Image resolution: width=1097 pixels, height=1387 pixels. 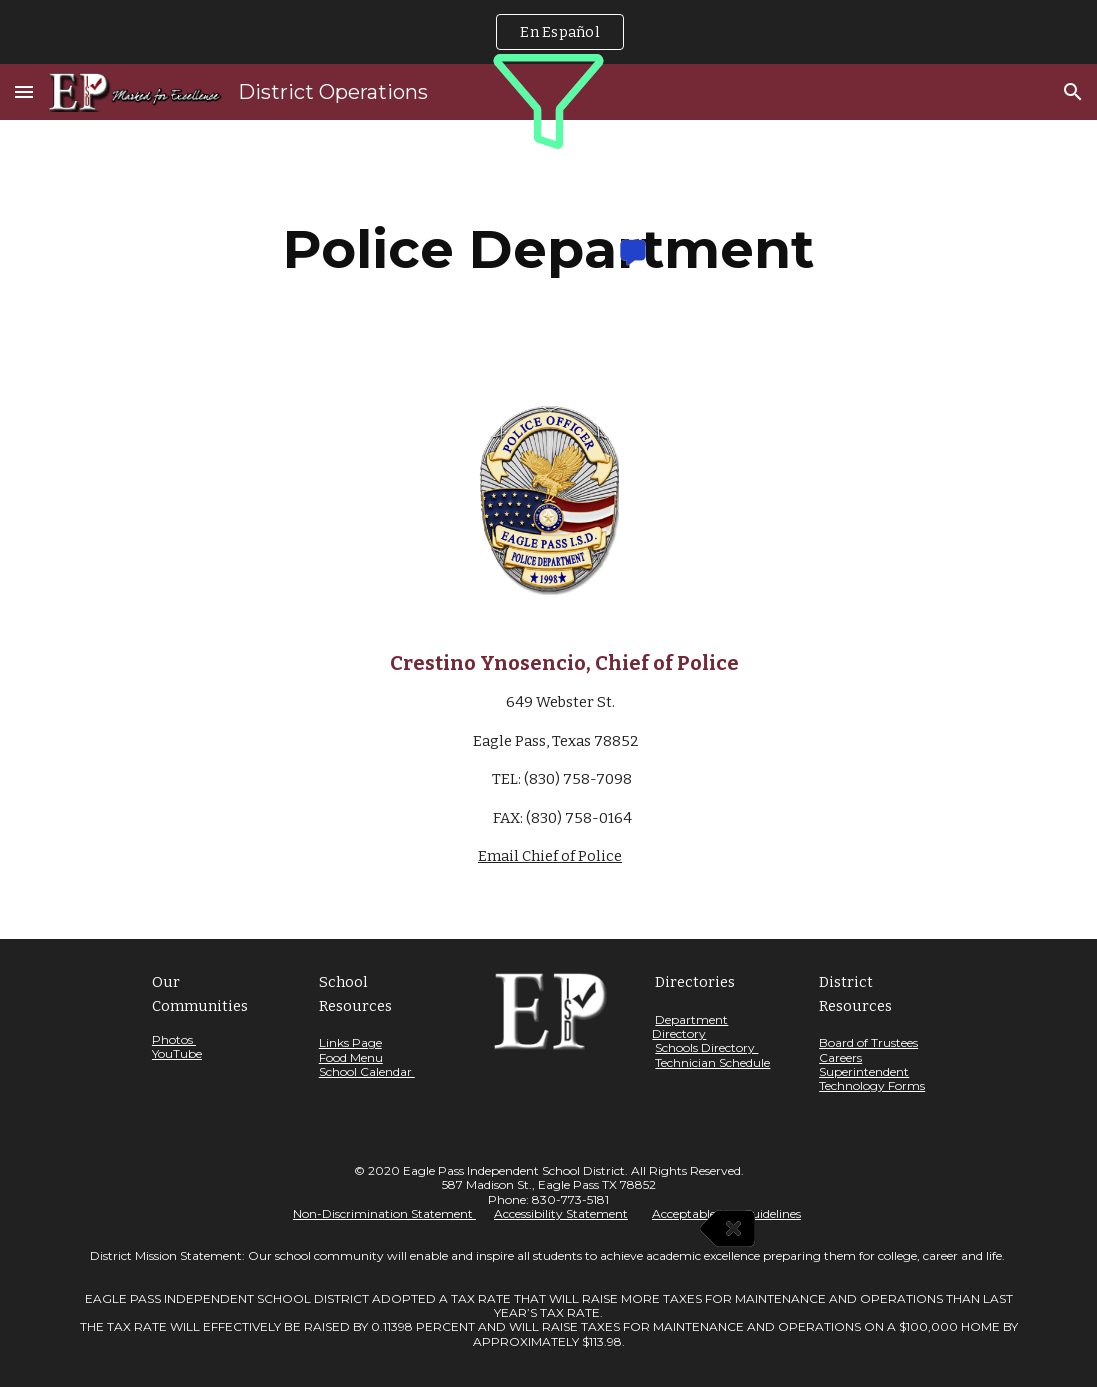 What do you see at coordinates (633, 251) in the screenshot?
I see `open messaging or chat` at bounding box center [633, 251].